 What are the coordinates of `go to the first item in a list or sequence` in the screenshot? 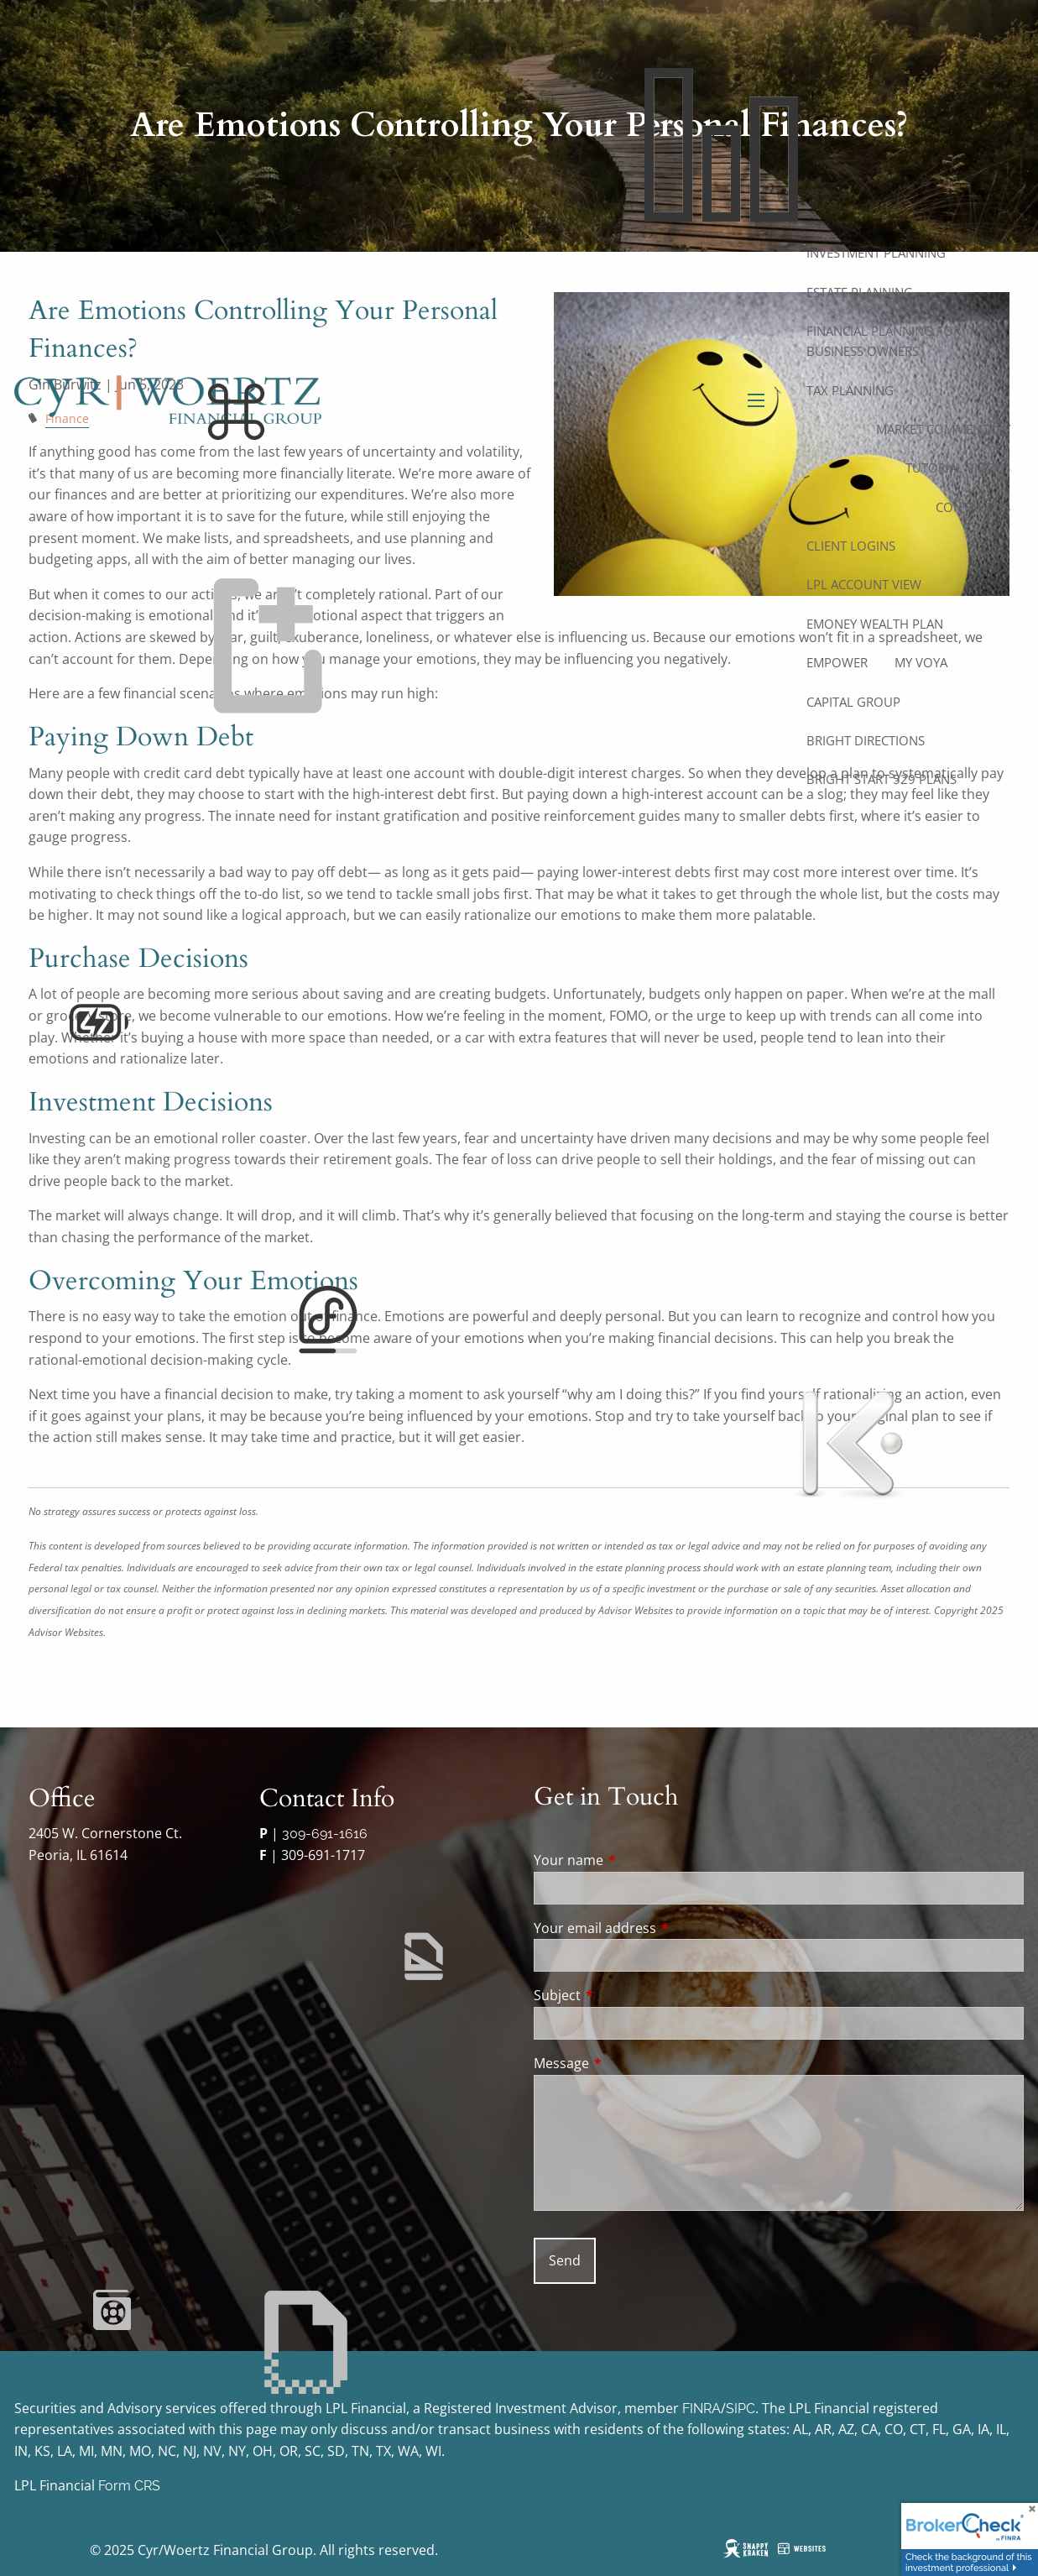 It's located at (850, 1443).